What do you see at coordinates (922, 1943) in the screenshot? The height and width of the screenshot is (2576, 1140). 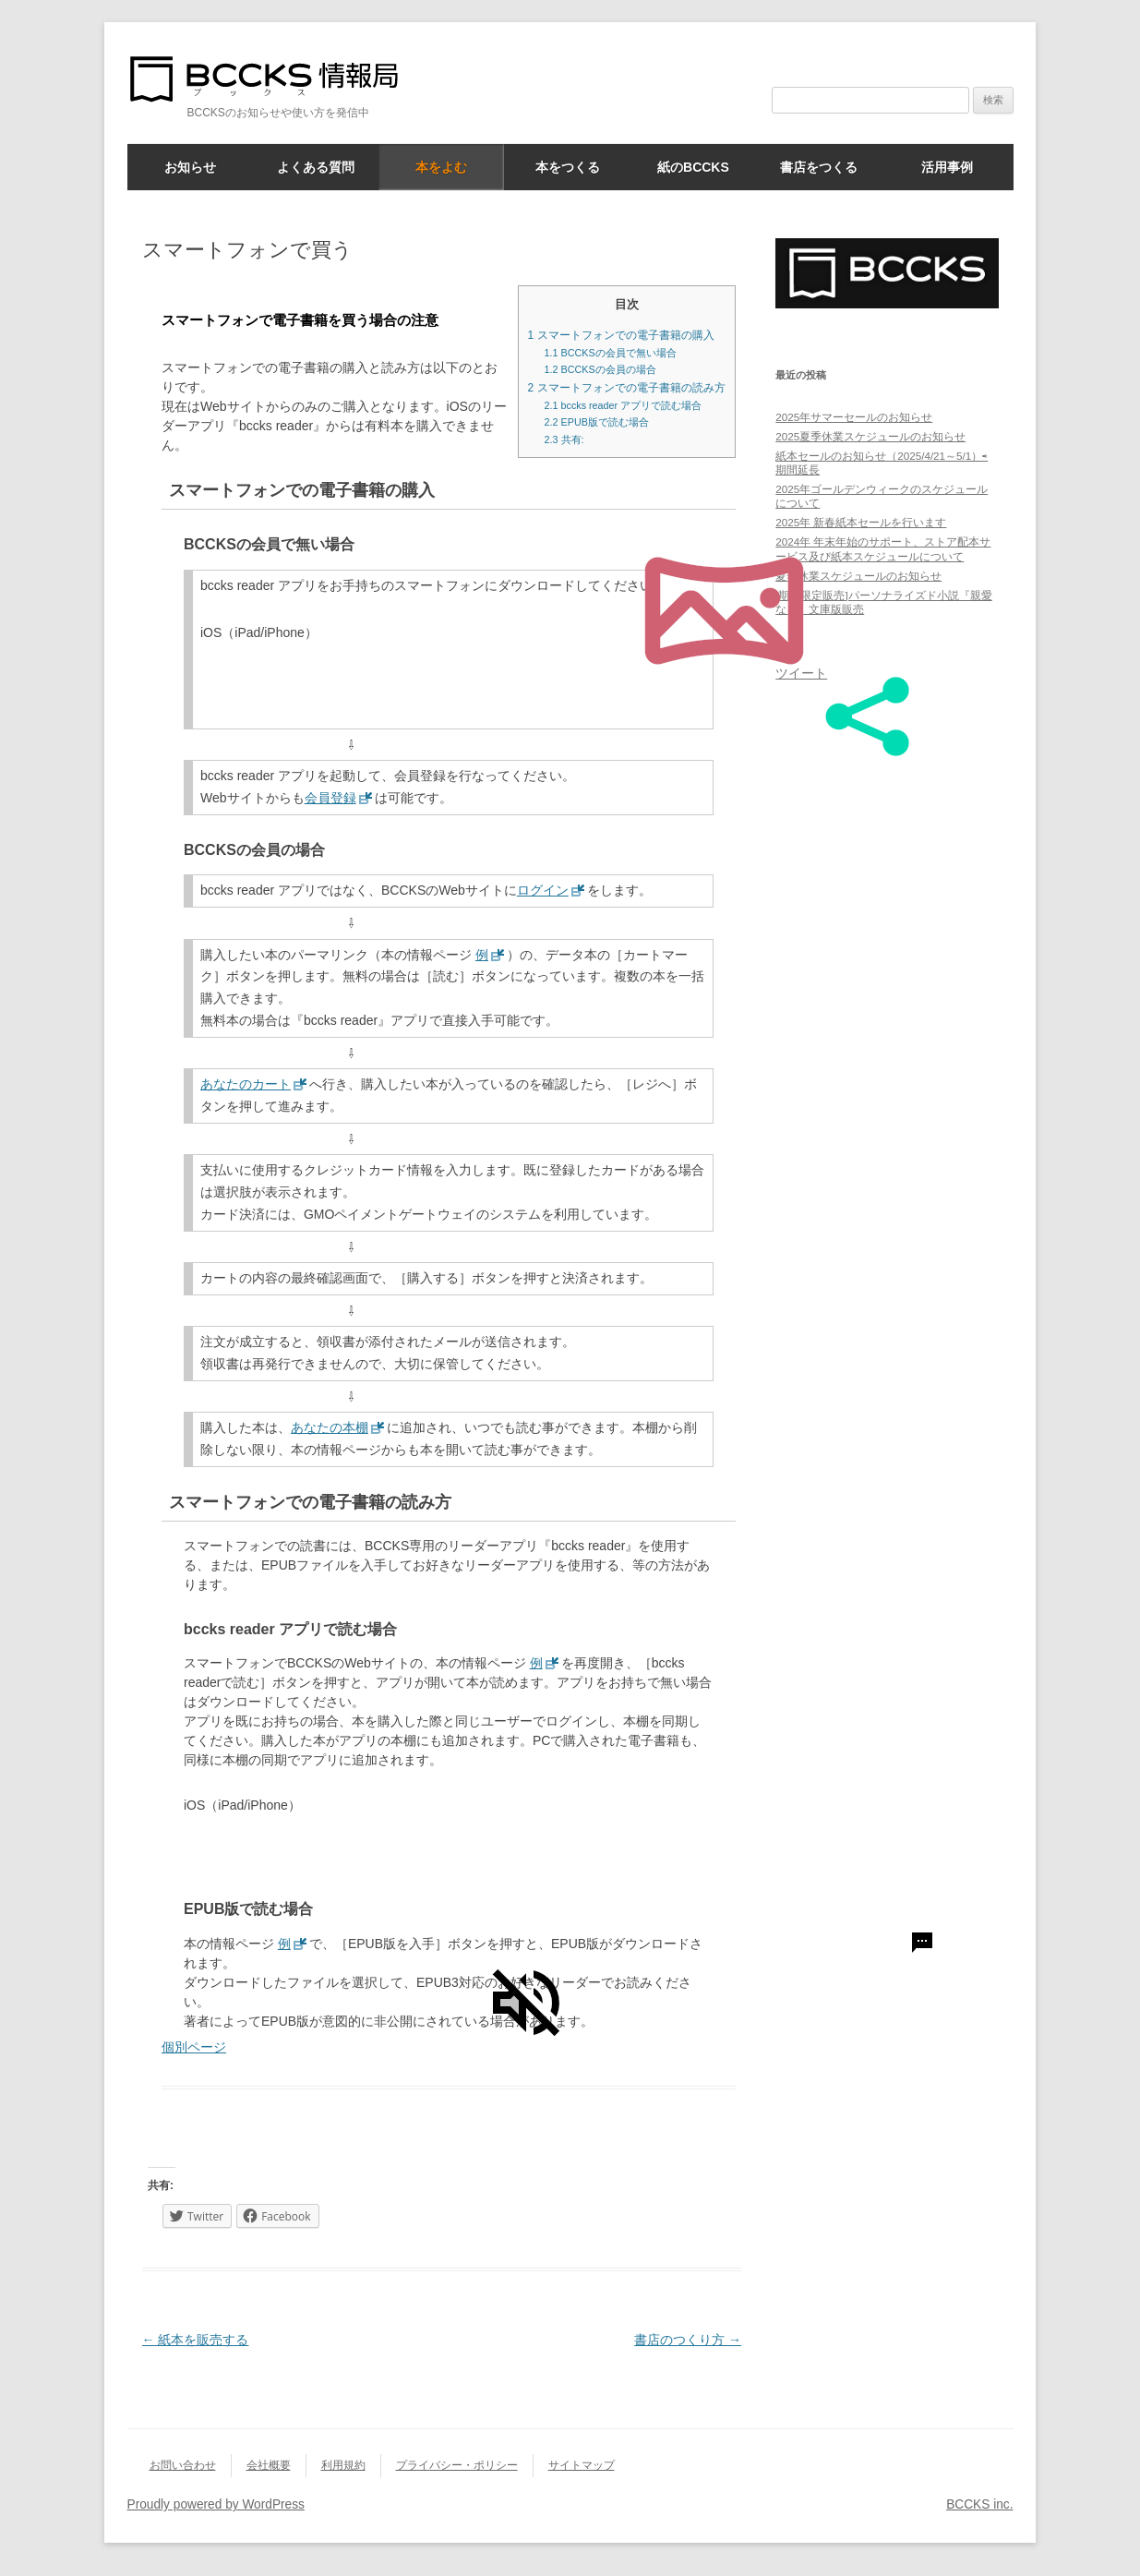 I see `view text messages` at bounding box center [922, 1943].